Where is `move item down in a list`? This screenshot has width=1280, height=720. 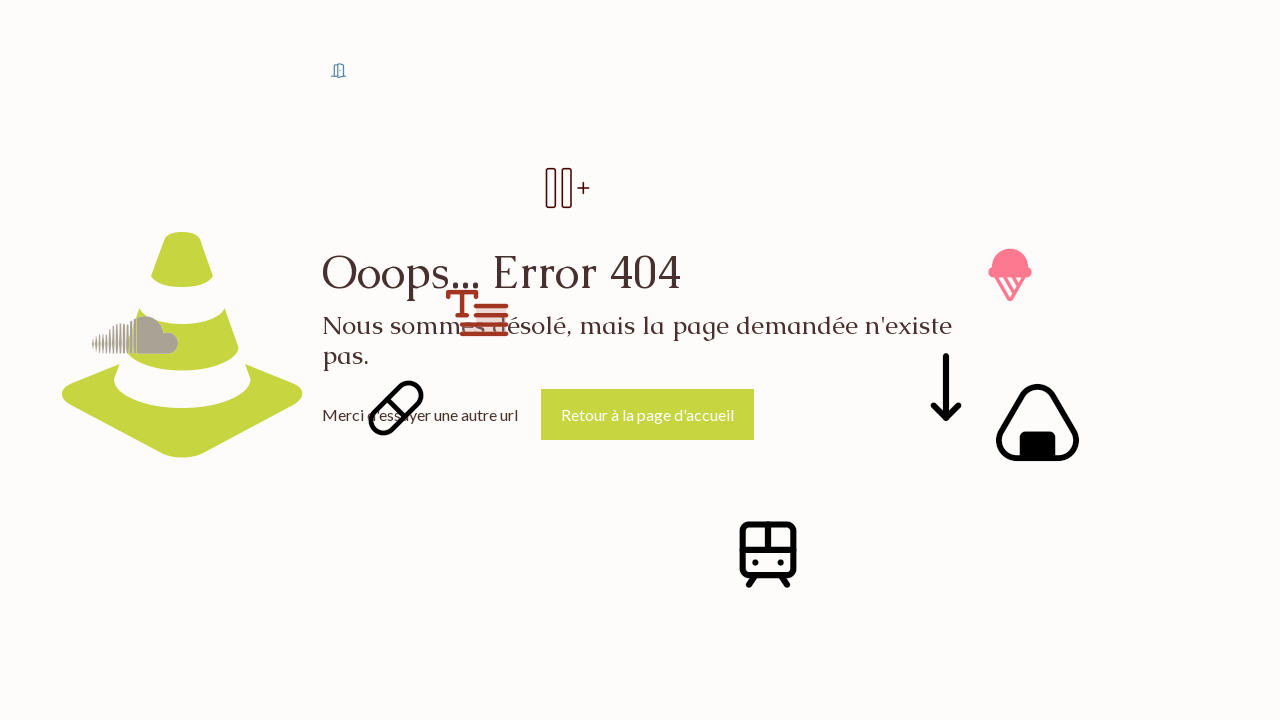
move item down in a list is located at coordinates (946, 387).